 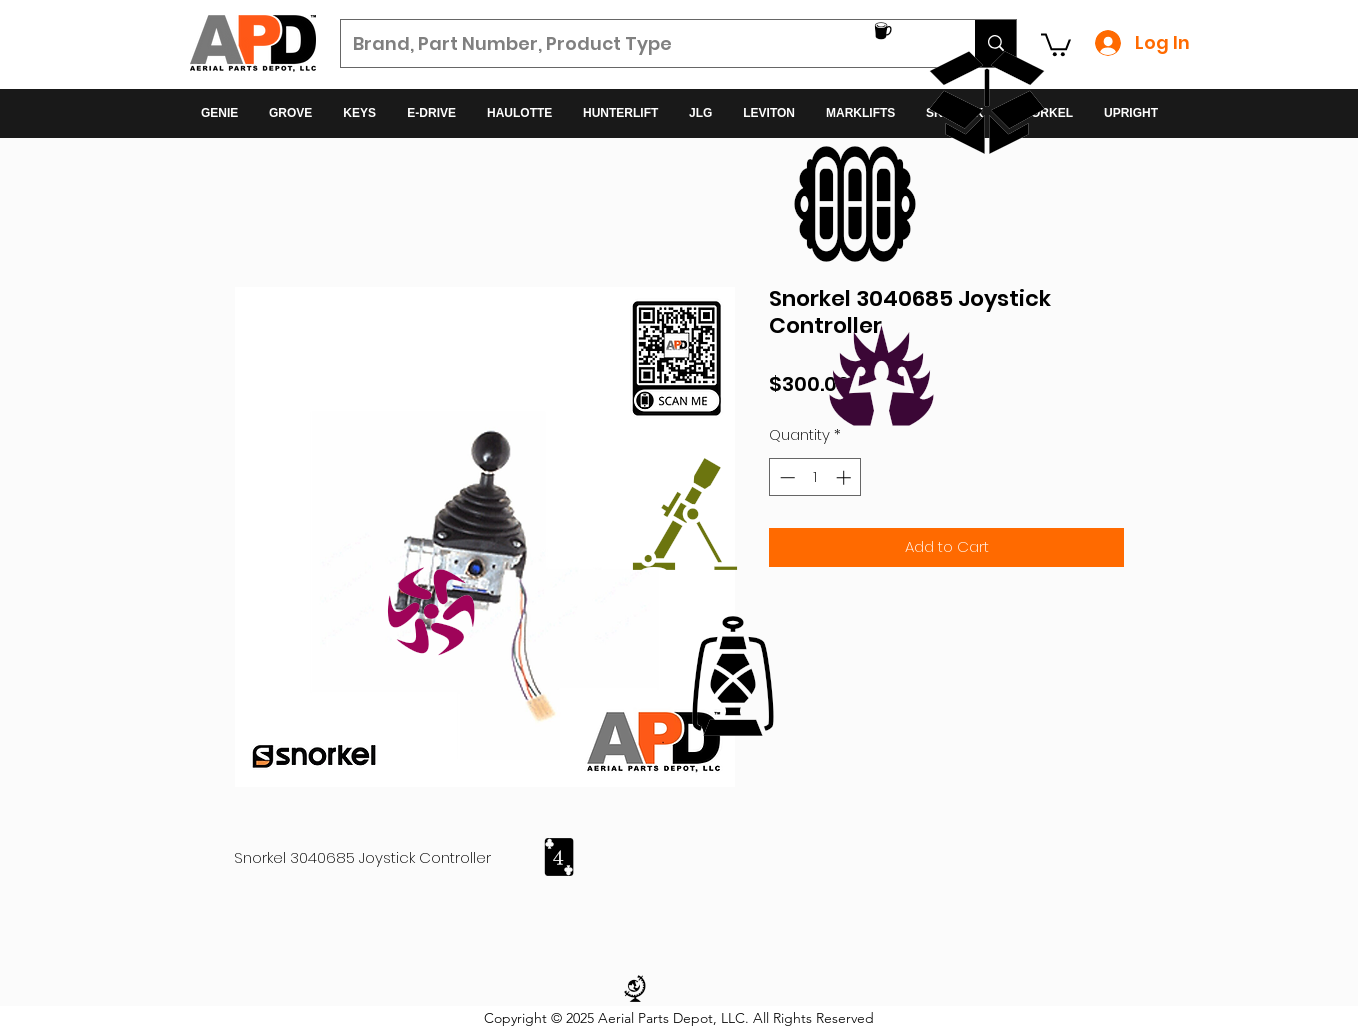 What do you see at coordinates (881, 374) in the screenshot?
I see `activate a power-up or special ability` at bounding box center [881, 374].